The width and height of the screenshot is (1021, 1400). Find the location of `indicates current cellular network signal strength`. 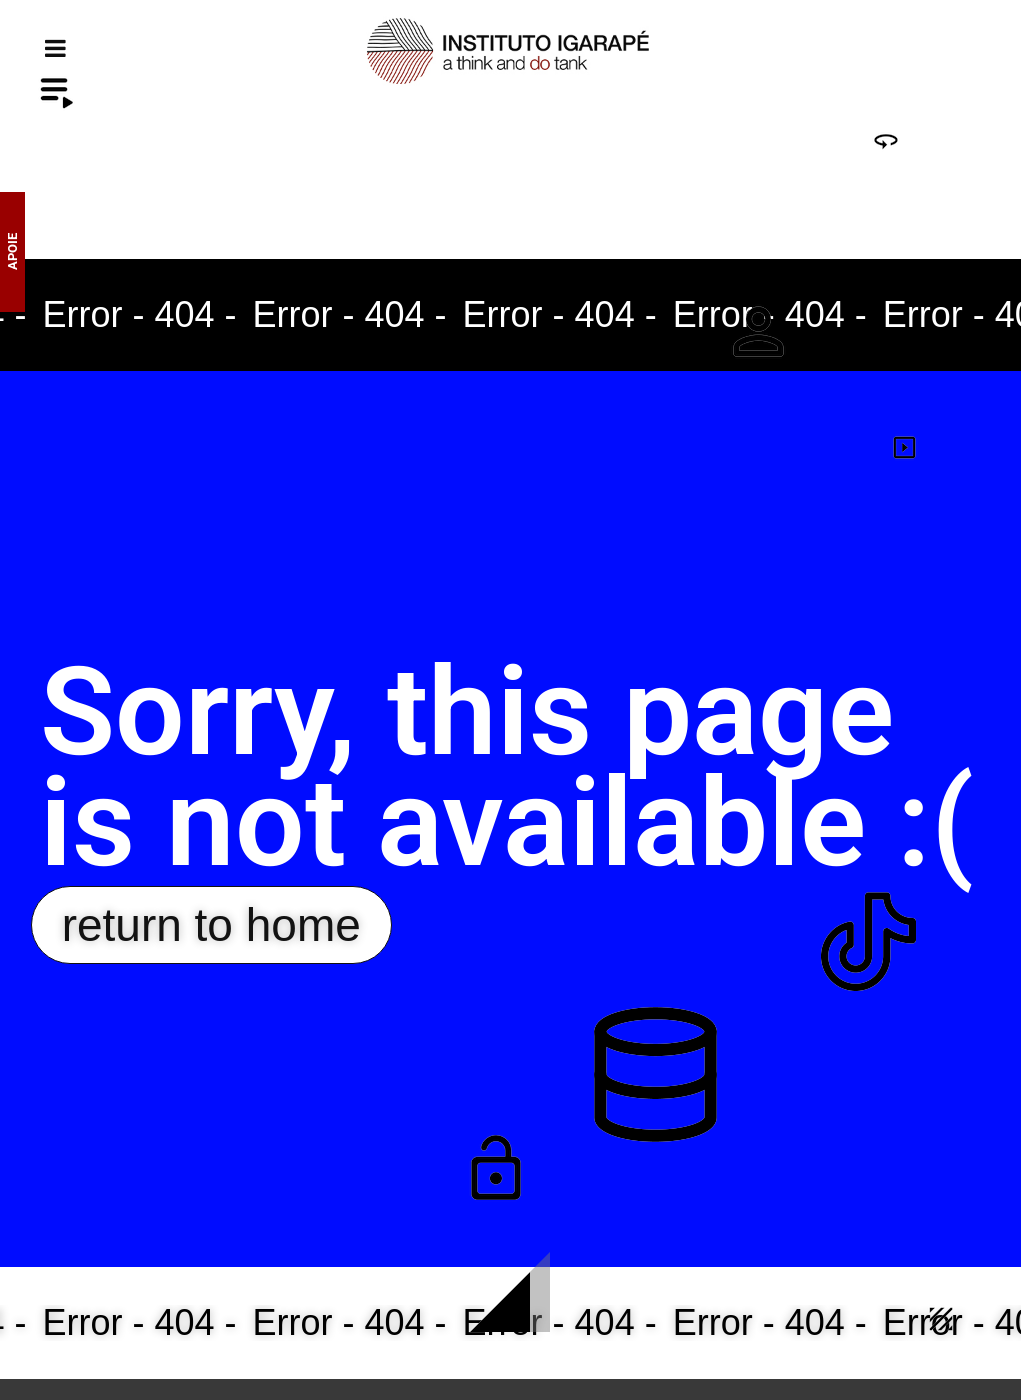

indicates current cellular network signal strength is located at coordinates (510, 1292).